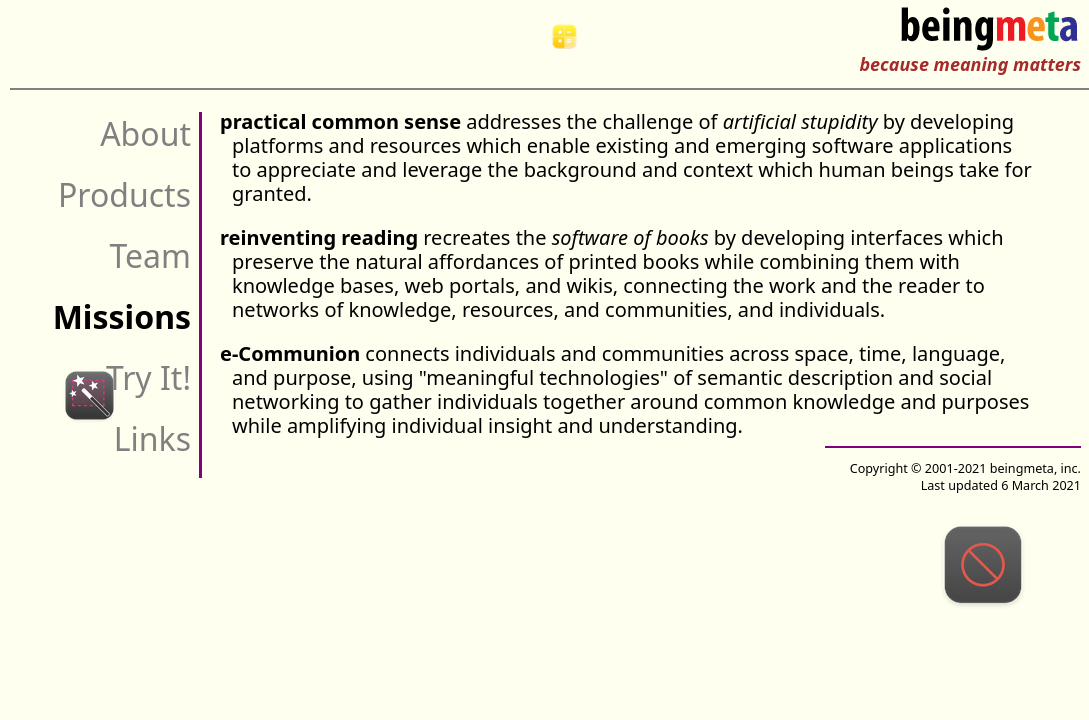 Image resolution: width=1089 pixels, height=720 pixels. What do you see at coordinates (983, 565) in the screenshot?
I see `indicates image failed to load` at bounding box center [983, 565].